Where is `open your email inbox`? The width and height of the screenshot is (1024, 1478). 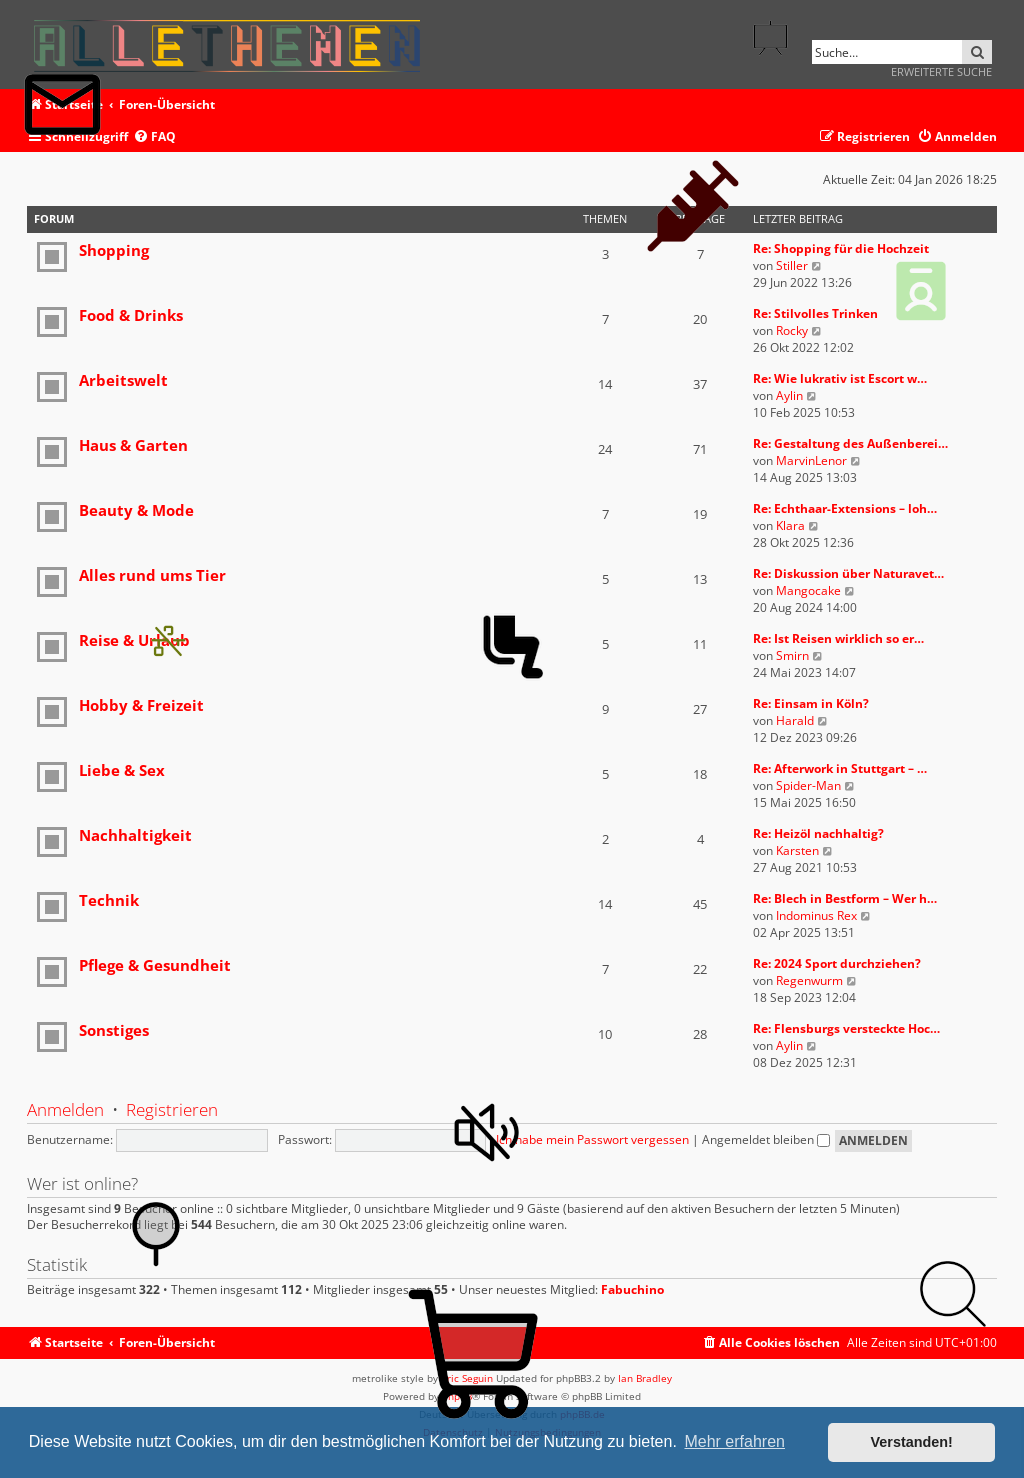 open your email inbox is located at coordinates (62, 104).